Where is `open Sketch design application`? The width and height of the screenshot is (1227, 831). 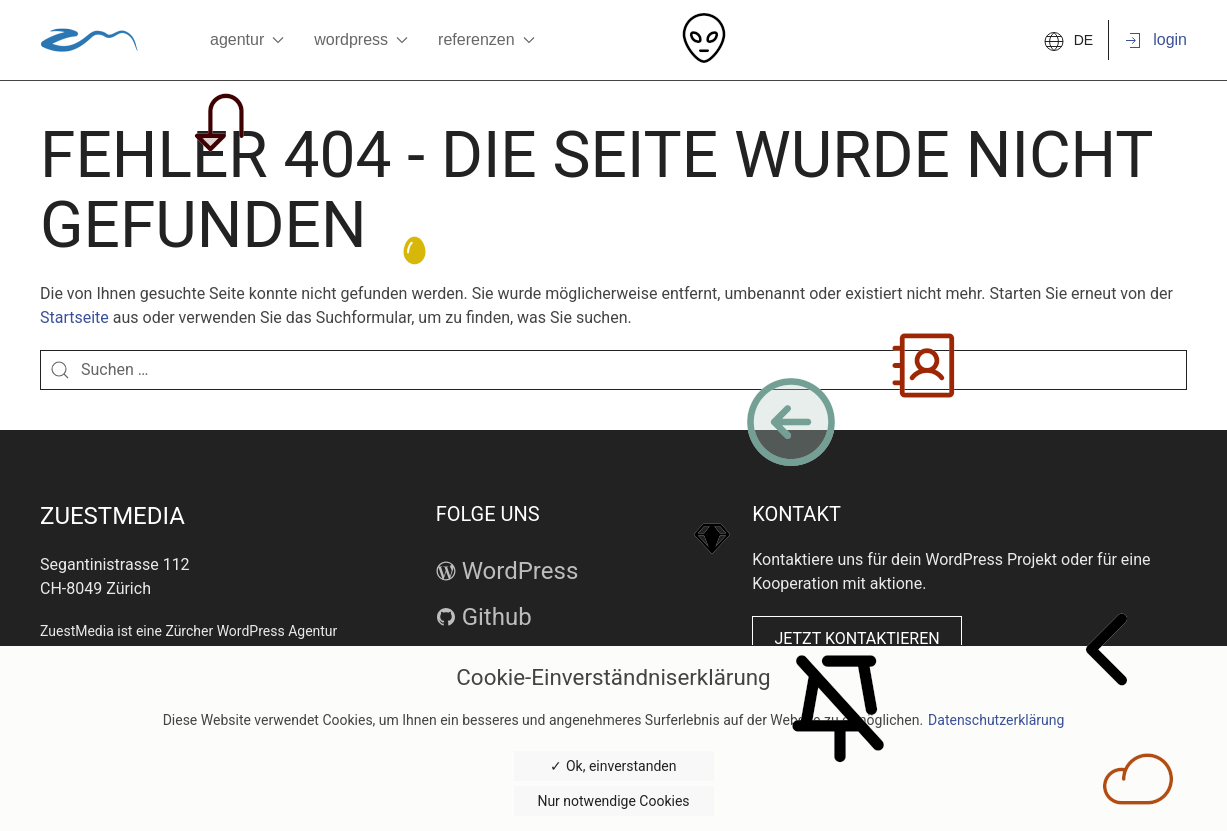
open Sketch design application is located at coordinates (712, 538).